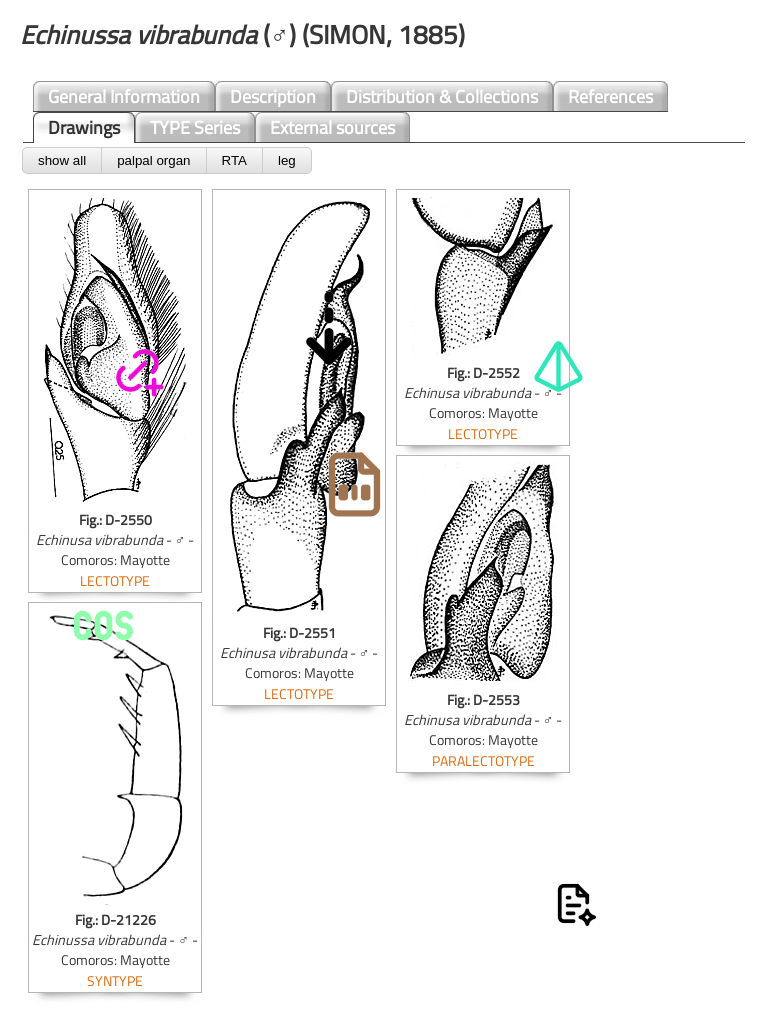  Describe the element at coordinates (137, 370) in the screenshot. I see `add a new link or URL` at that location.